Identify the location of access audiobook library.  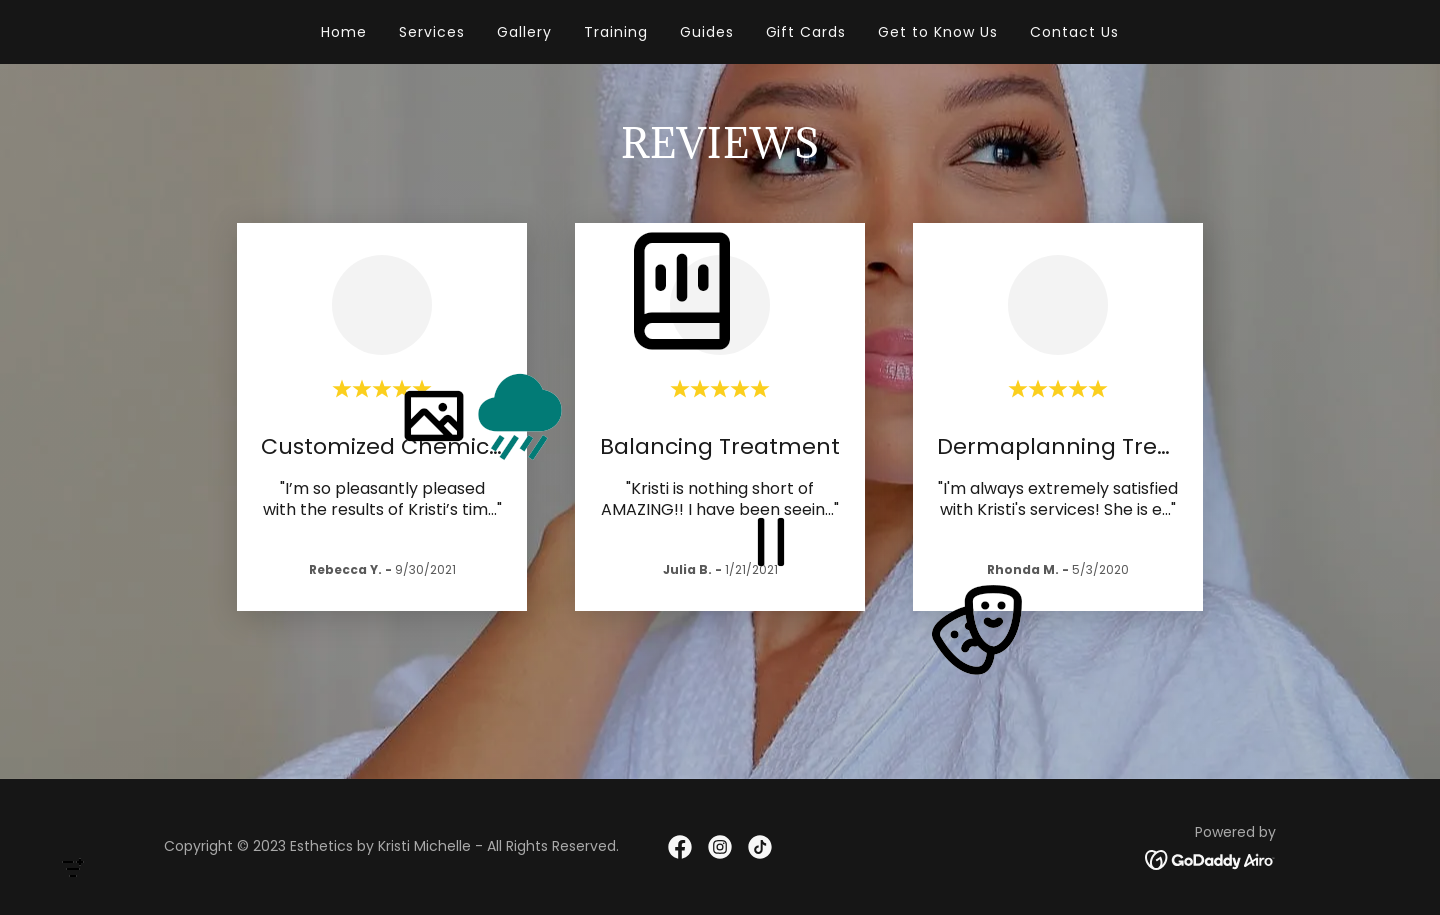
(682, 291).